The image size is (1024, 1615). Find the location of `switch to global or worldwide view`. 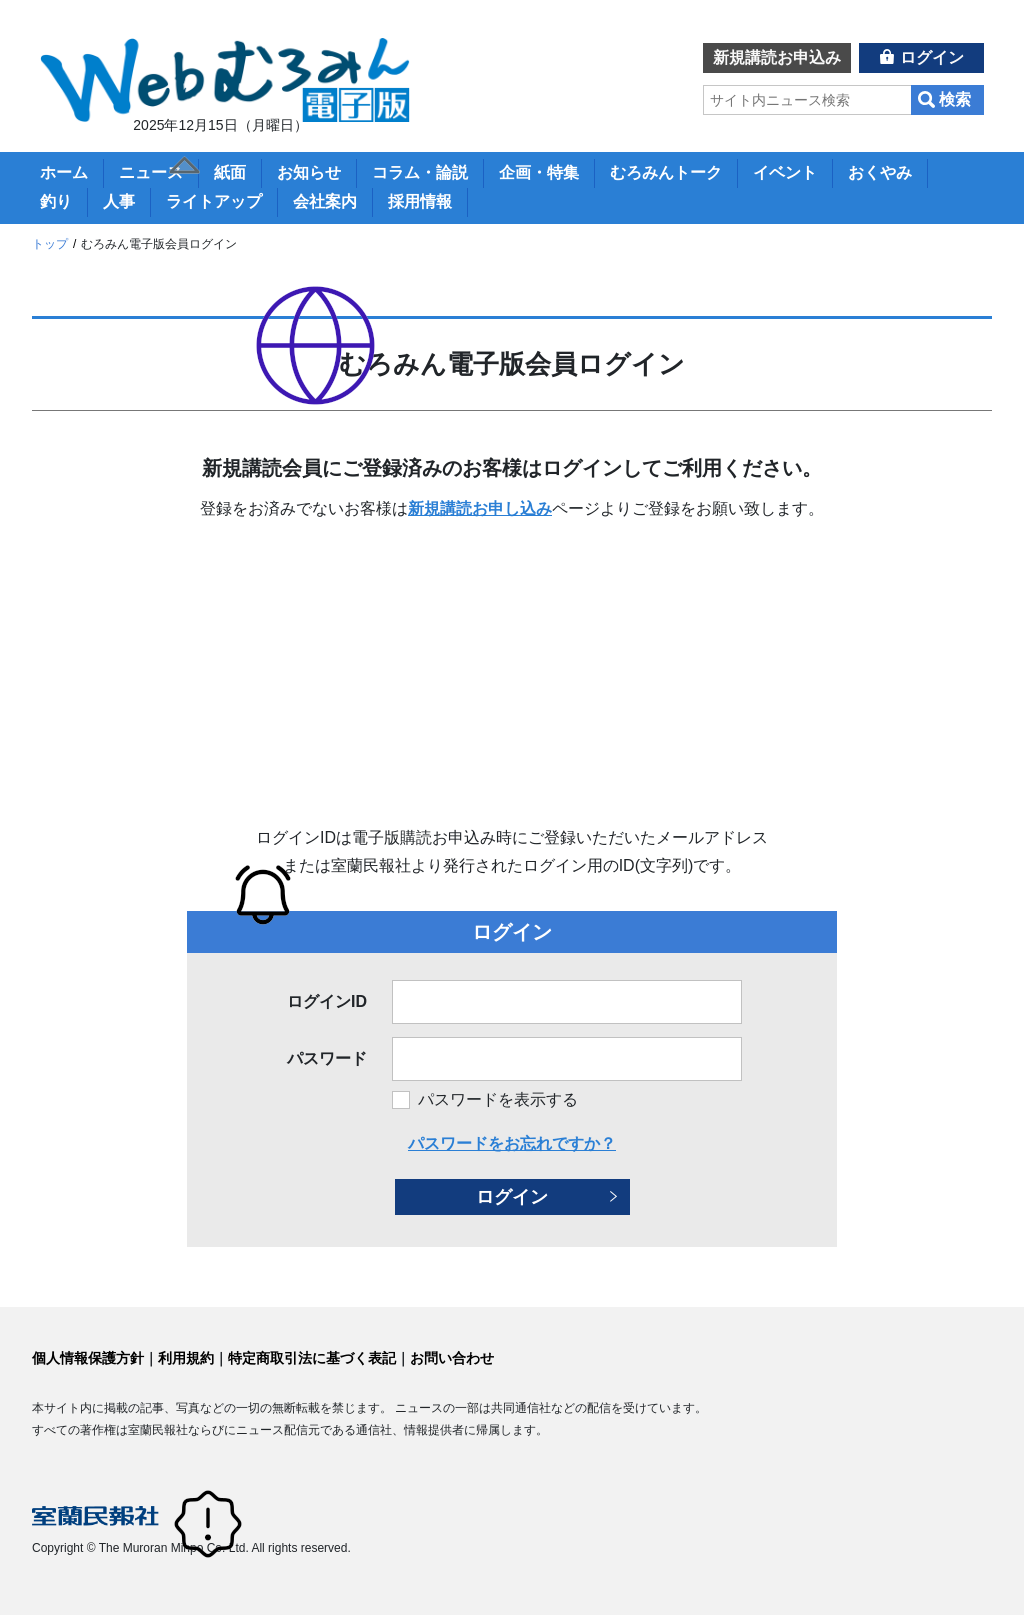

switch to global or worldwide view is located at coordinates (315, 345).